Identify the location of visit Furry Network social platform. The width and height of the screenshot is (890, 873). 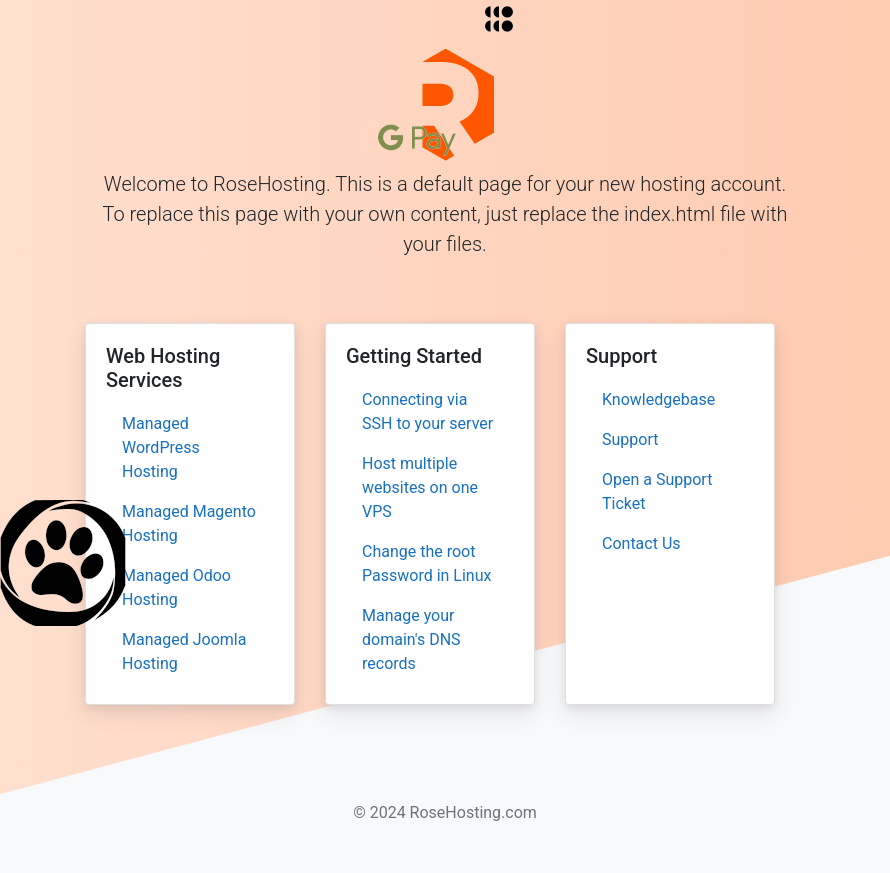
(63, 563).